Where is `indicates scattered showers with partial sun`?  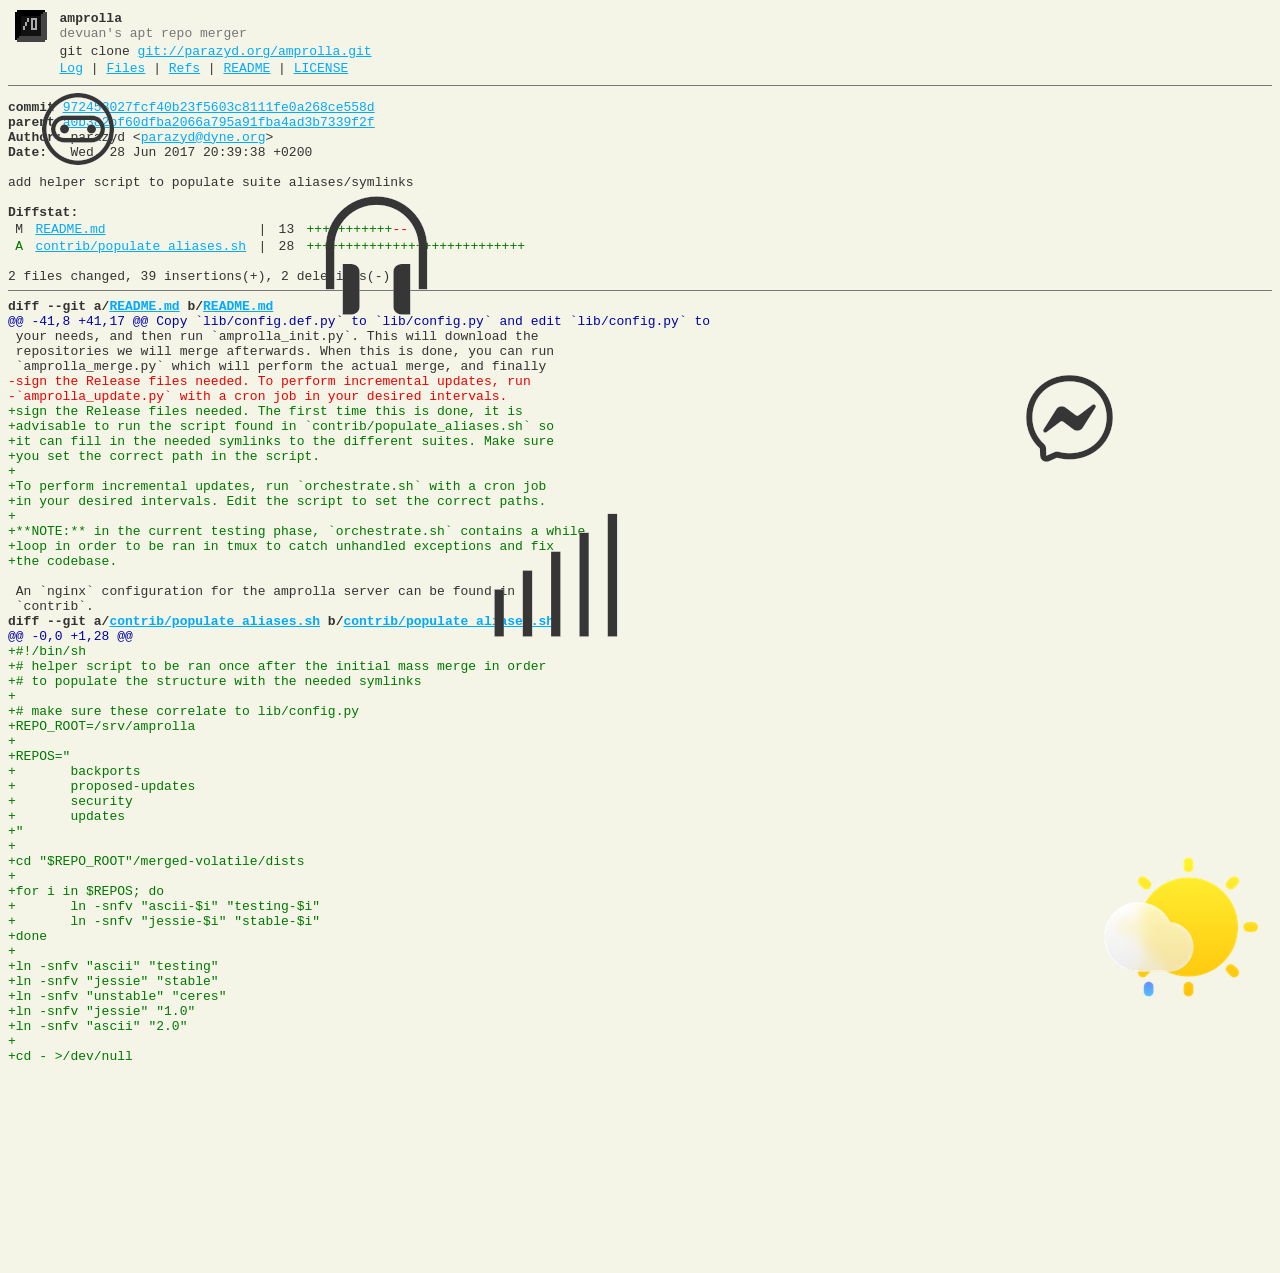 indicates scattered showers with partial sun is located at coordinates (1181, 927).